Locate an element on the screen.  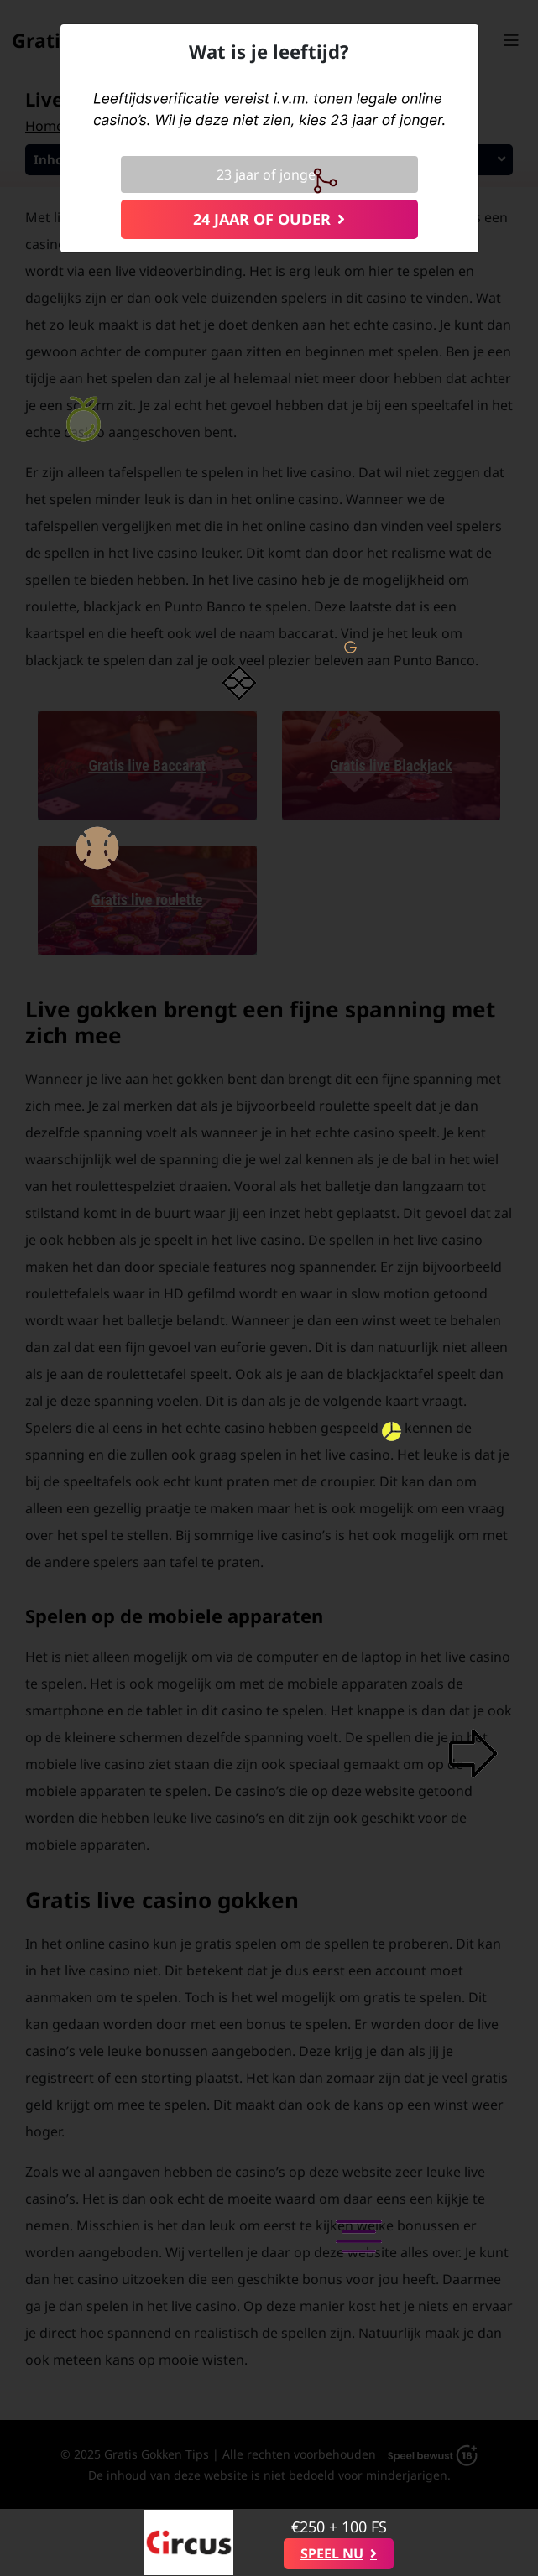
view baseball scores or stats is located at coordinates (97, 848).